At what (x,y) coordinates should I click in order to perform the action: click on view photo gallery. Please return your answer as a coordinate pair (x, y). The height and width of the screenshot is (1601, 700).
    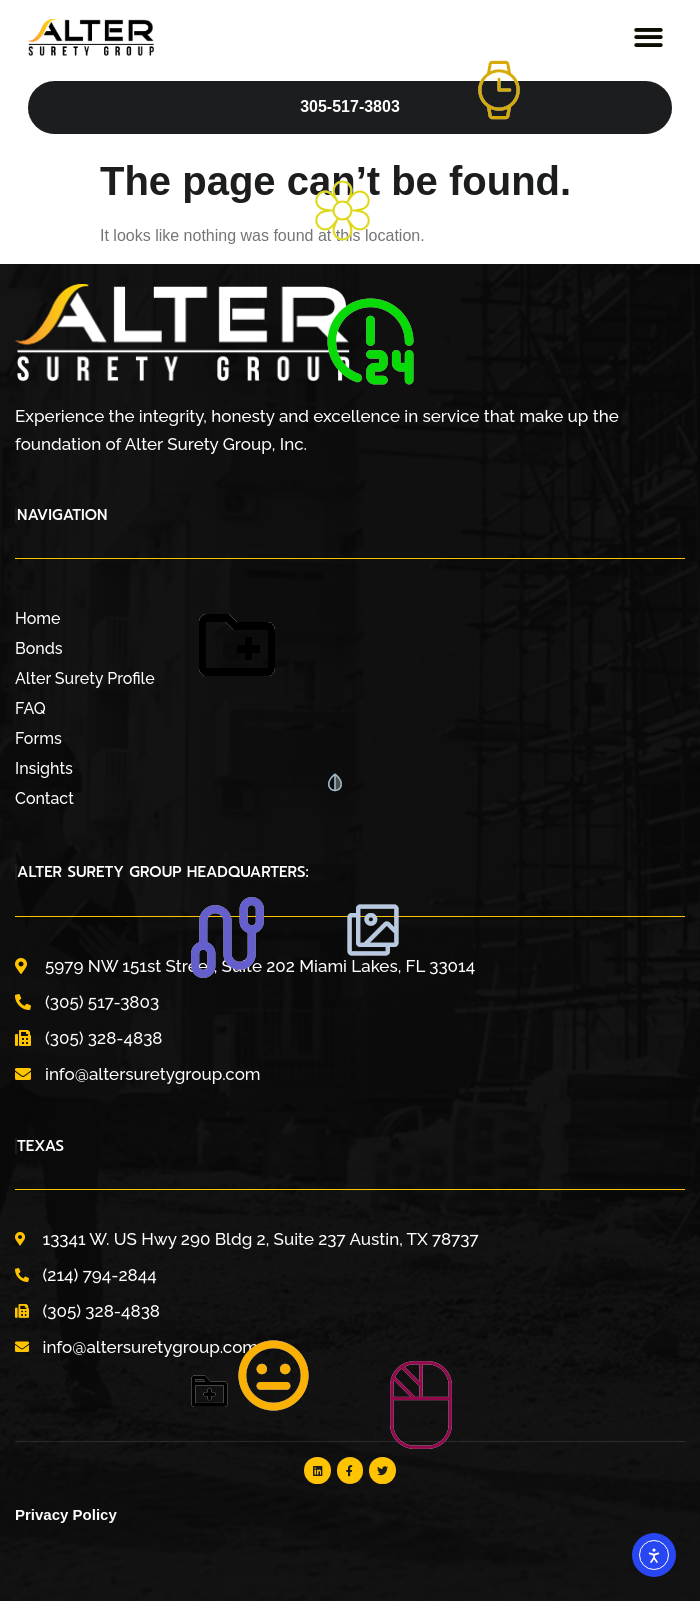
    Looking at the image, I should click on (373, 930).